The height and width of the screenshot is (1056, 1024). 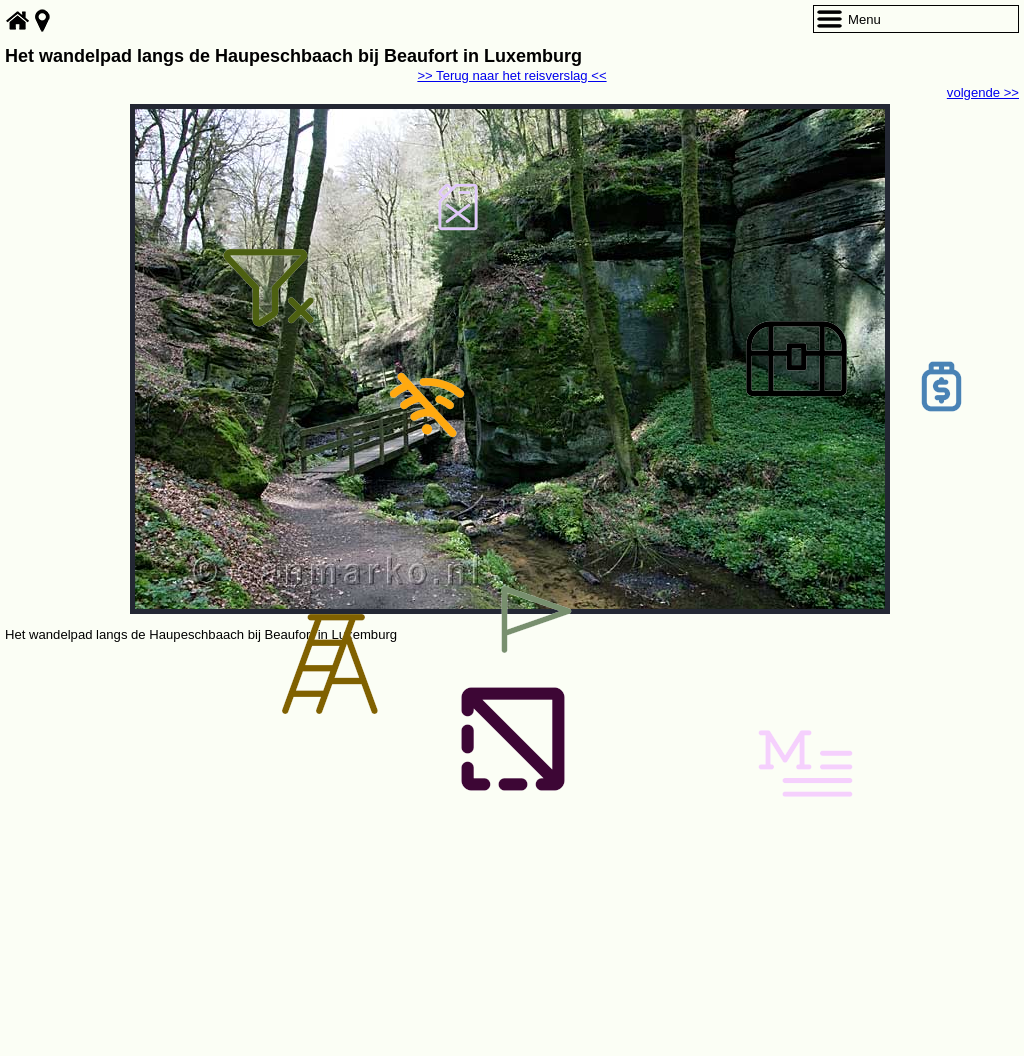 What do you see at coordinates (529, 619) in the screenshot?
I see `flag or mark an item for follow-up` at bounding box center [529, 619].